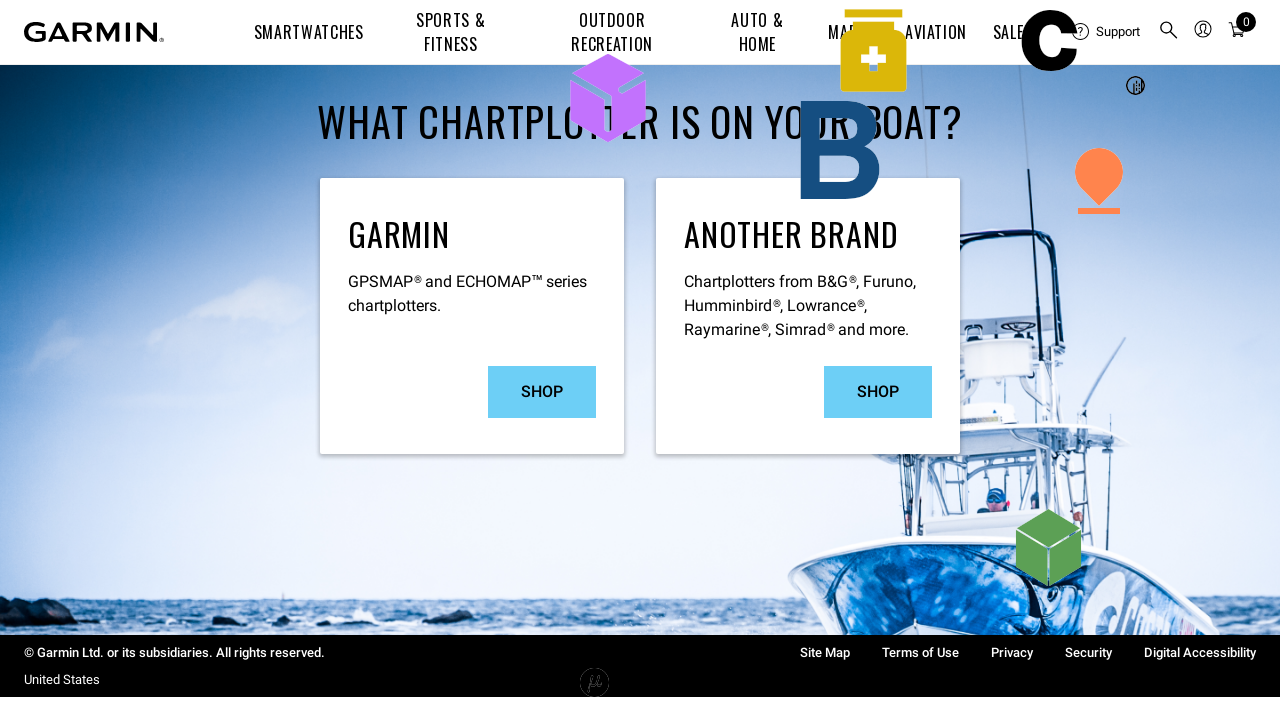  What do you see at coordinates (873, 50) in the screenshot?
I see `view medication information` at bounding box center [873, 50].